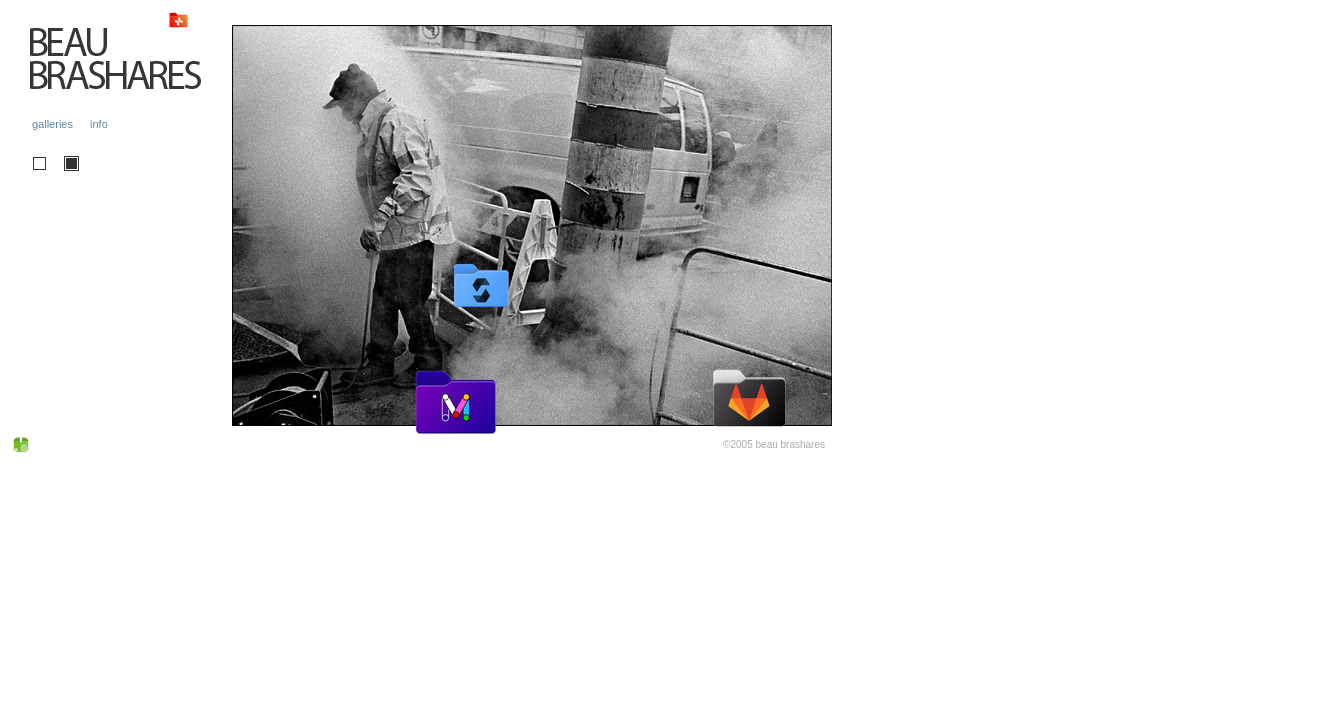  I want to click on open folder containing Xmind mind mapping files, so click(178, 20).